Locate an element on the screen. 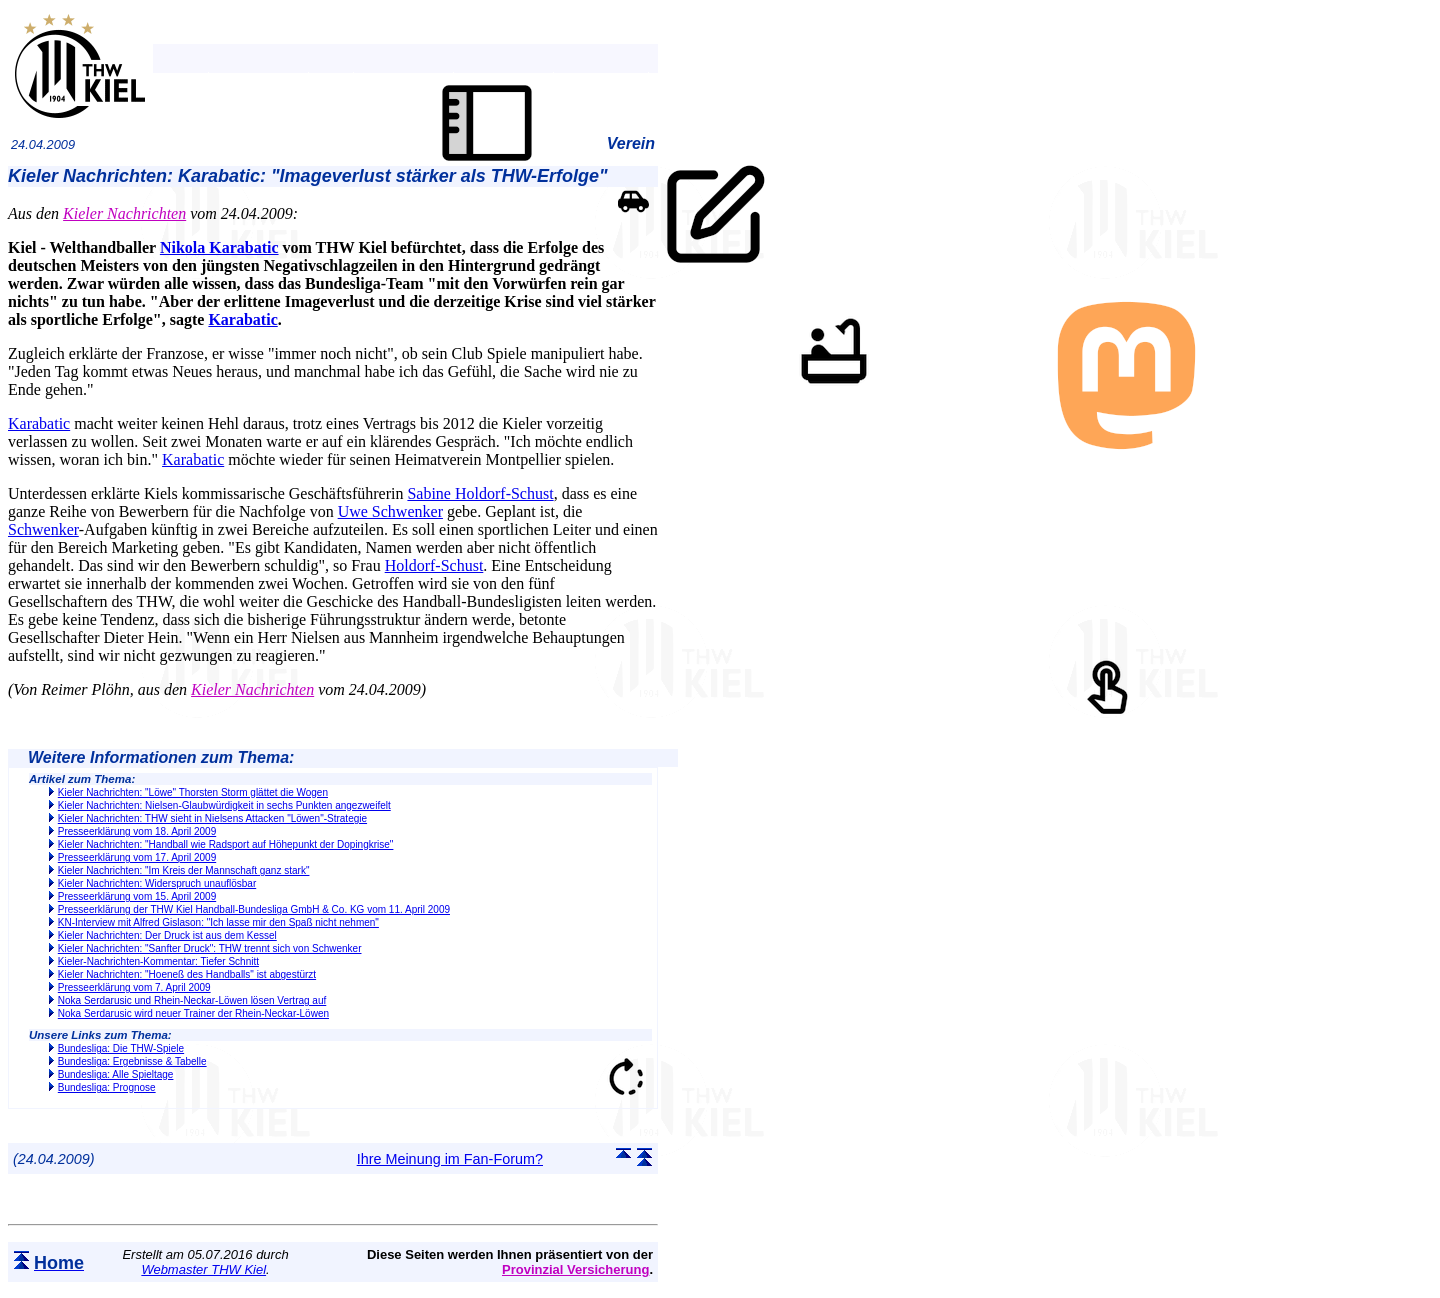 This screenshot has height=1298, width=1440. toggle the sidebar panel is located at coordinates (487, 123).